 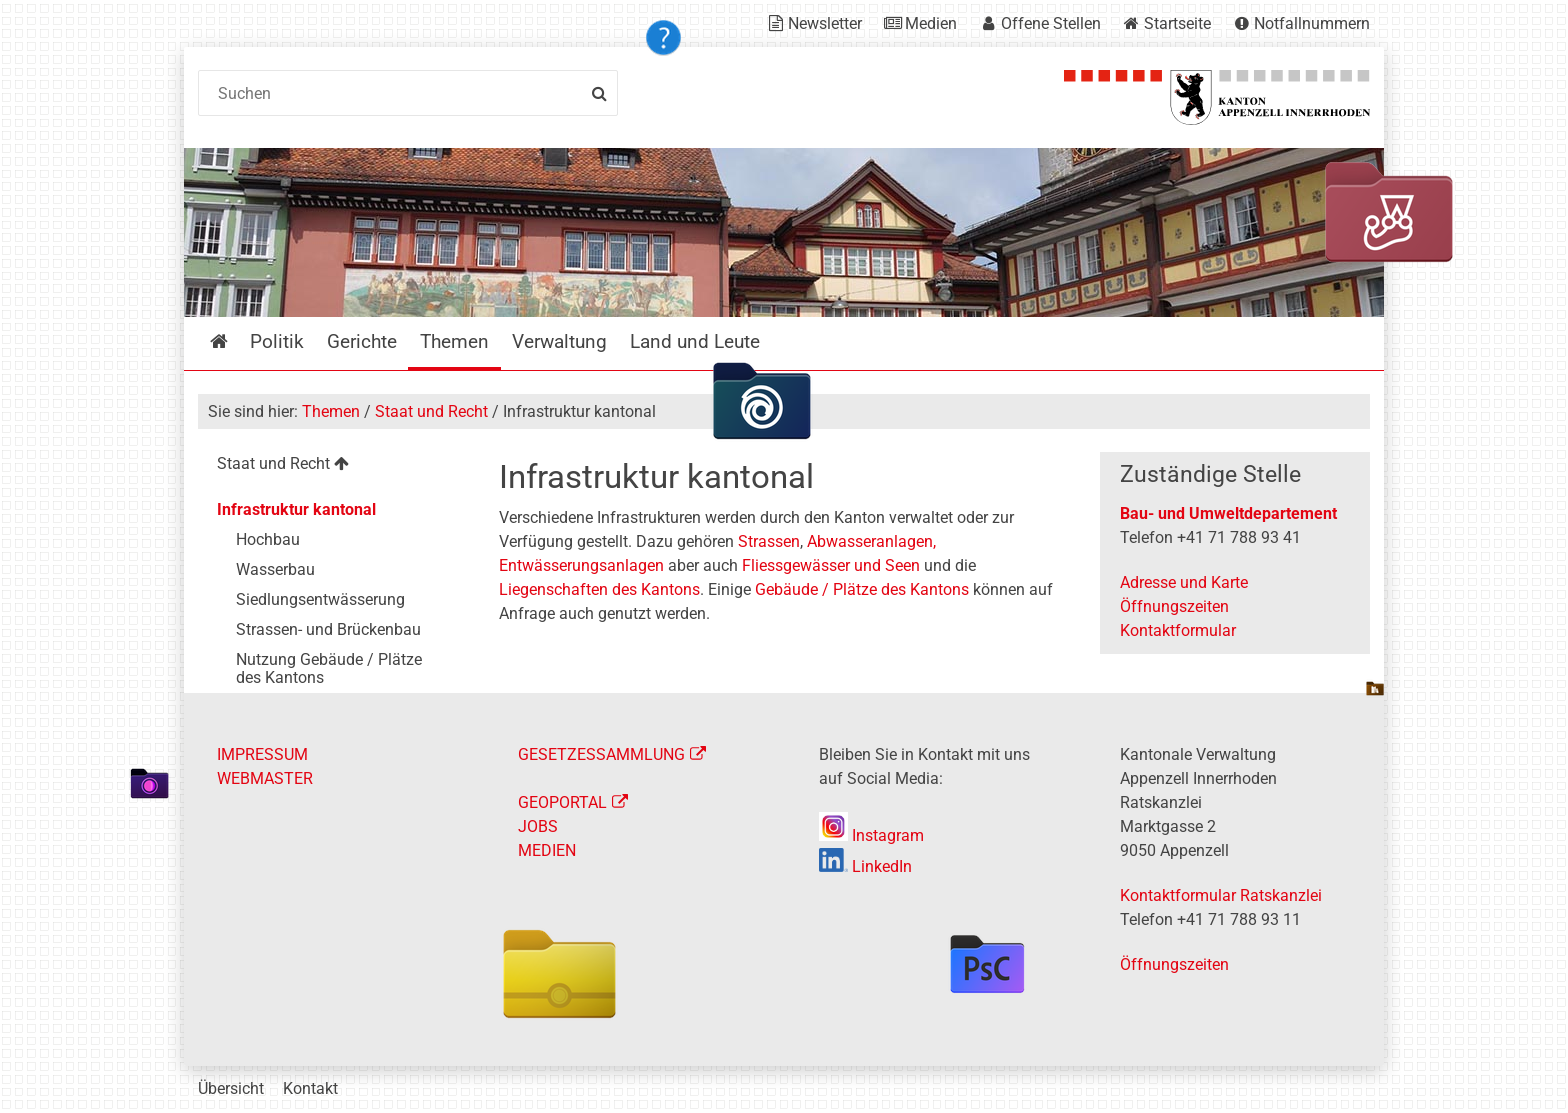 What do you see at coordinates (663, 37) in the screenshot?
I see `indicates help or additional information is available` at bounding box center [663, 37].